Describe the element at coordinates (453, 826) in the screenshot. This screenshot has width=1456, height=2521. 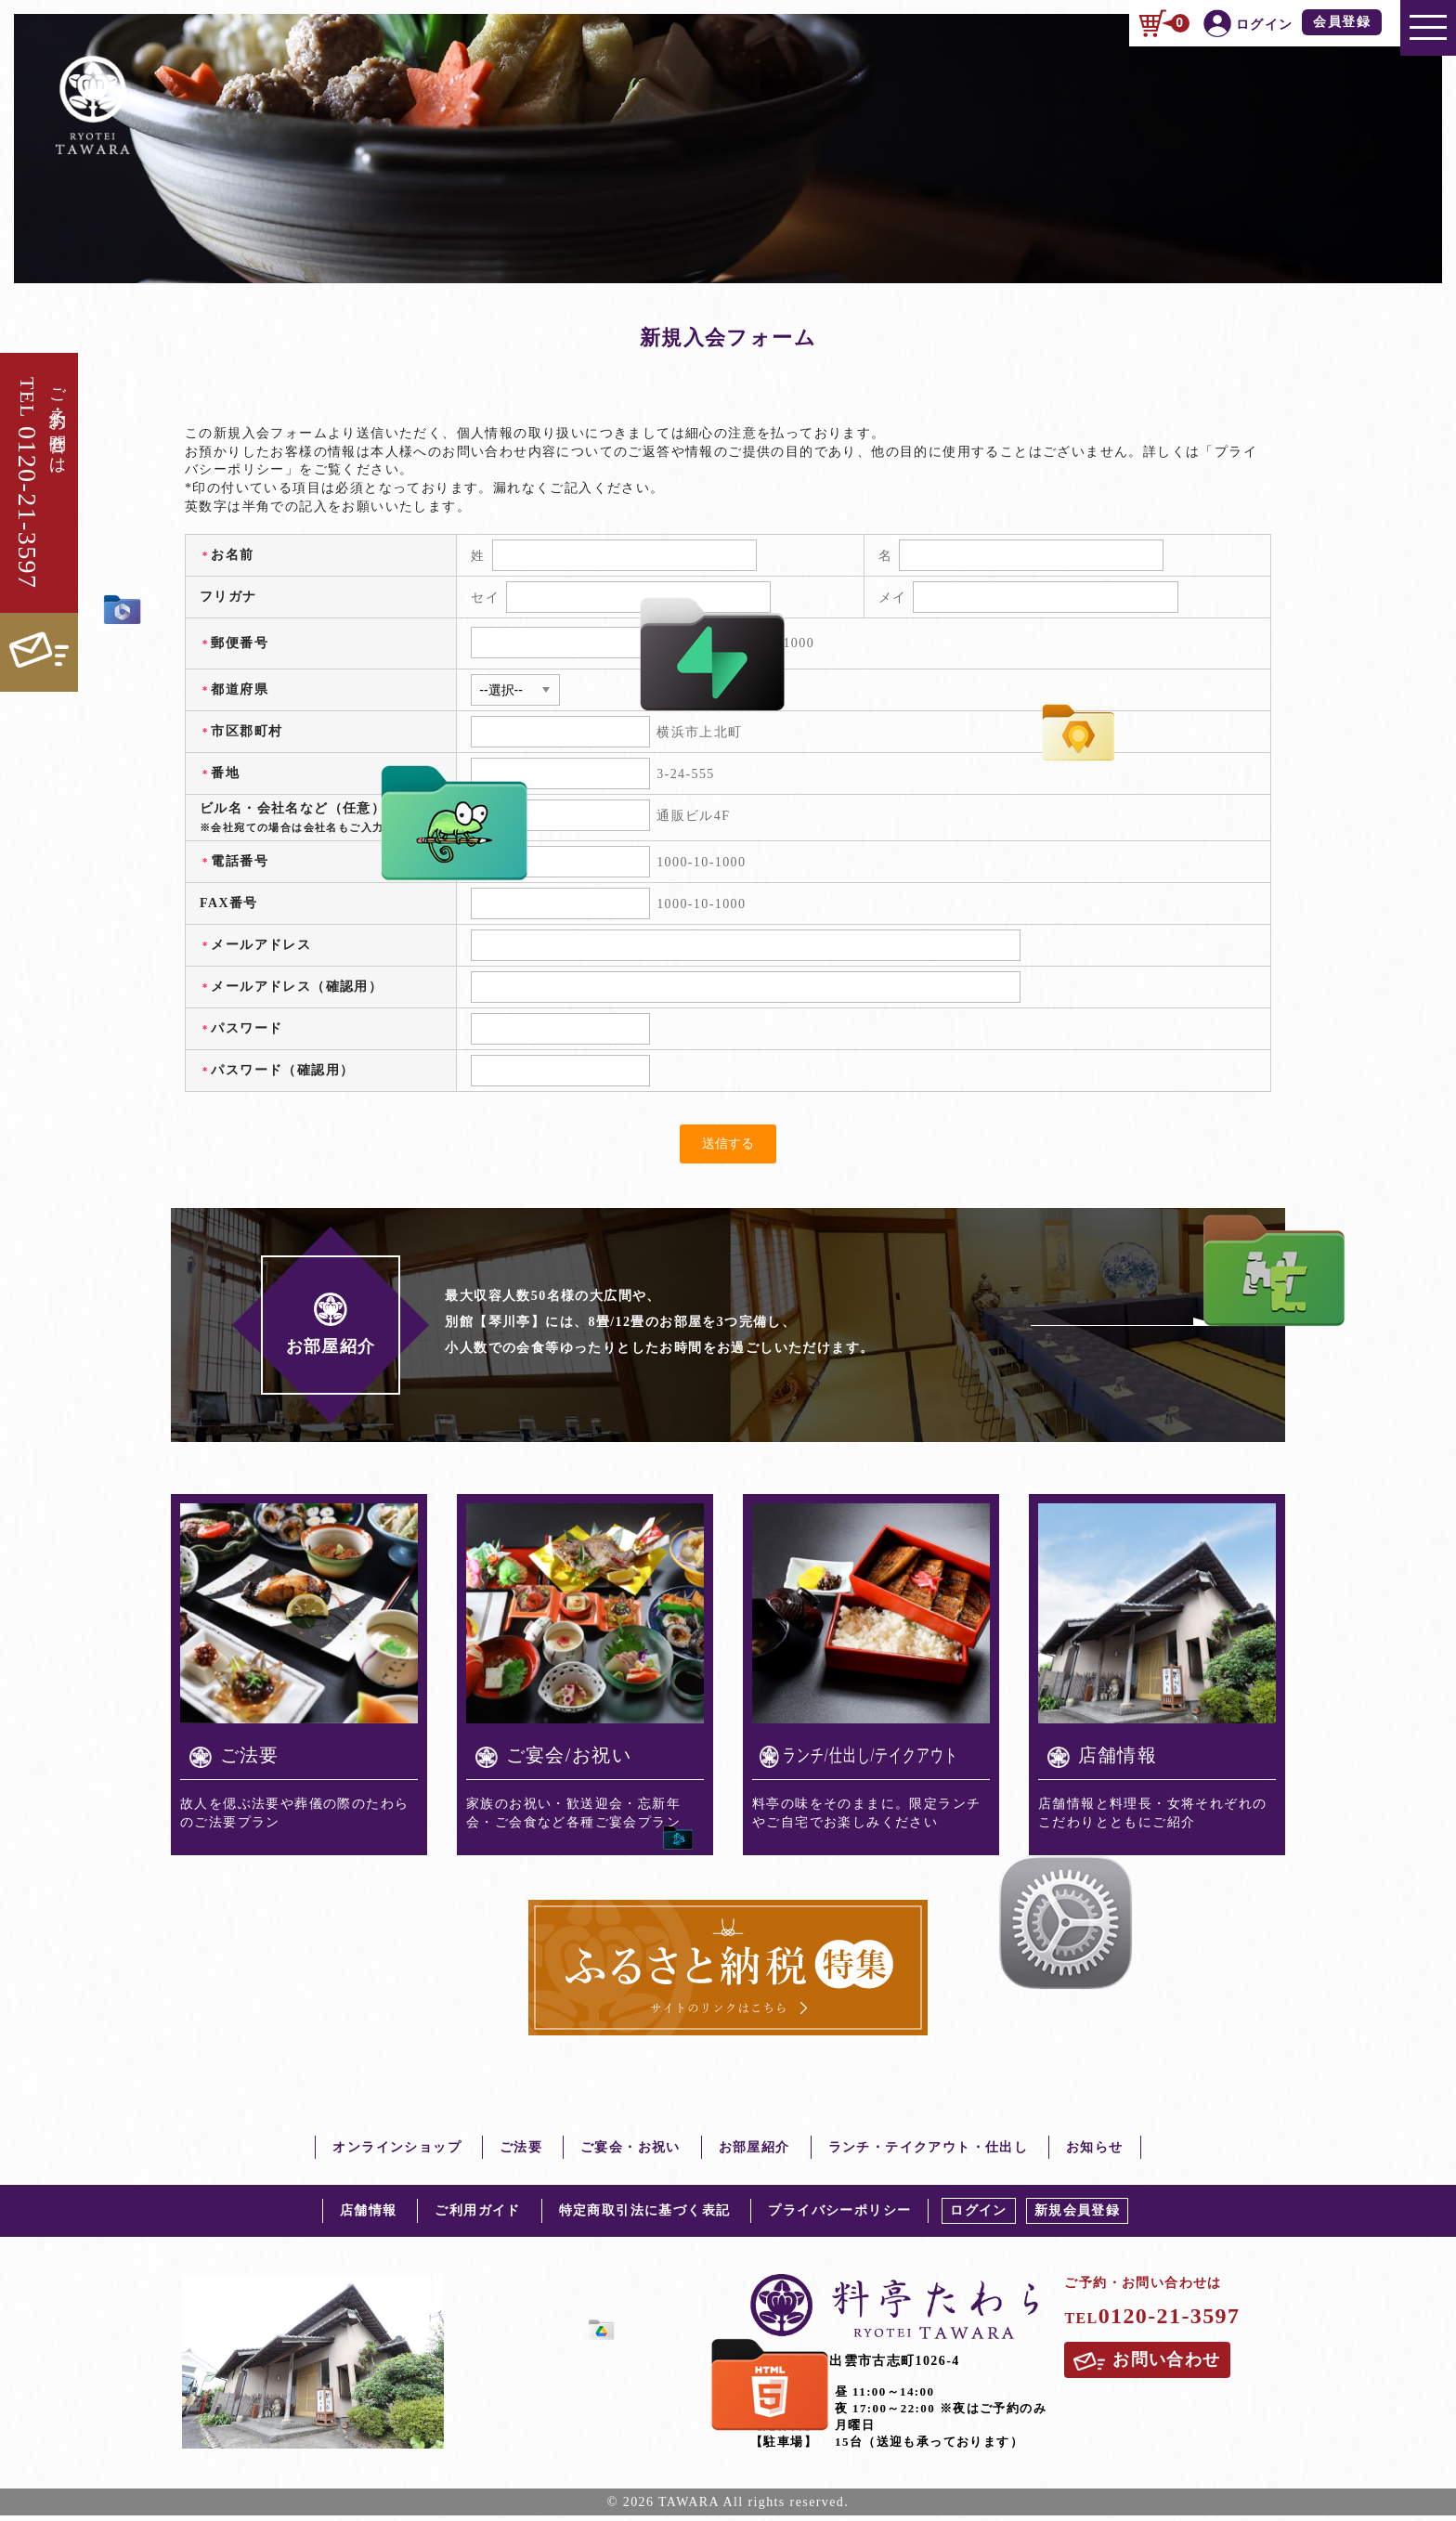
I see `open notepad++ project folder` at that location.